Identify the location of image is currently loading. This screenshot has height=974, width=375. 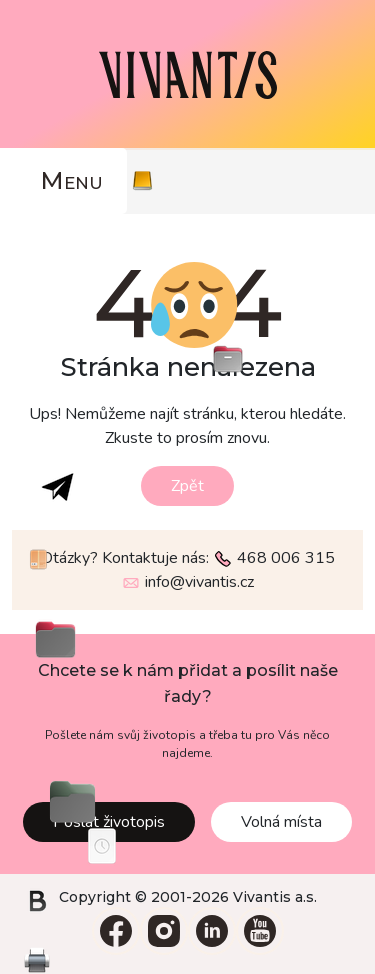
(102, 846).